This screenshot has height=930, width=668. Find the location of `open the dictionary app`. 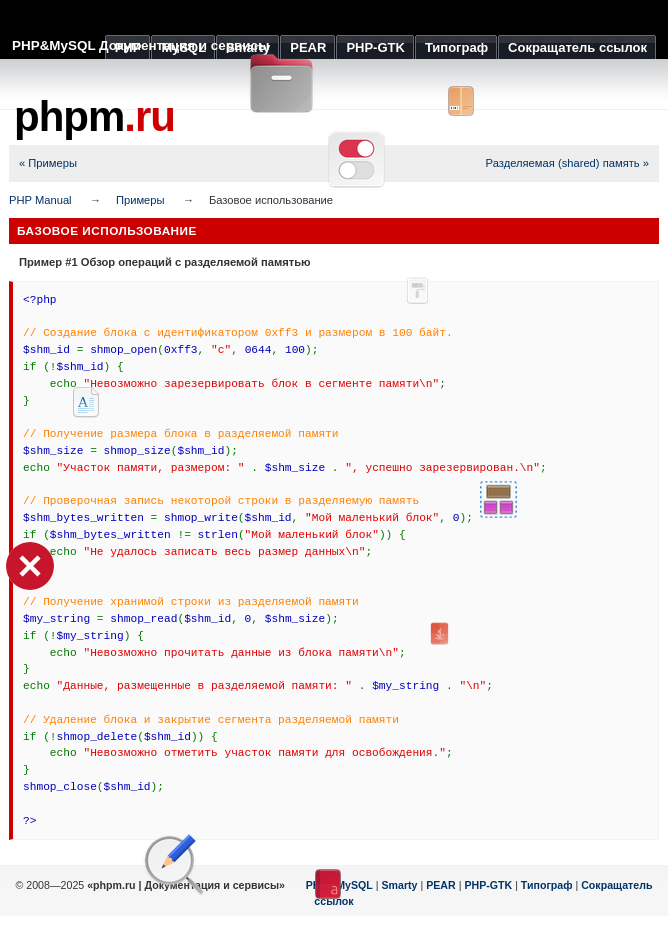

open the dictionary app is located at coordinates (328, 884).